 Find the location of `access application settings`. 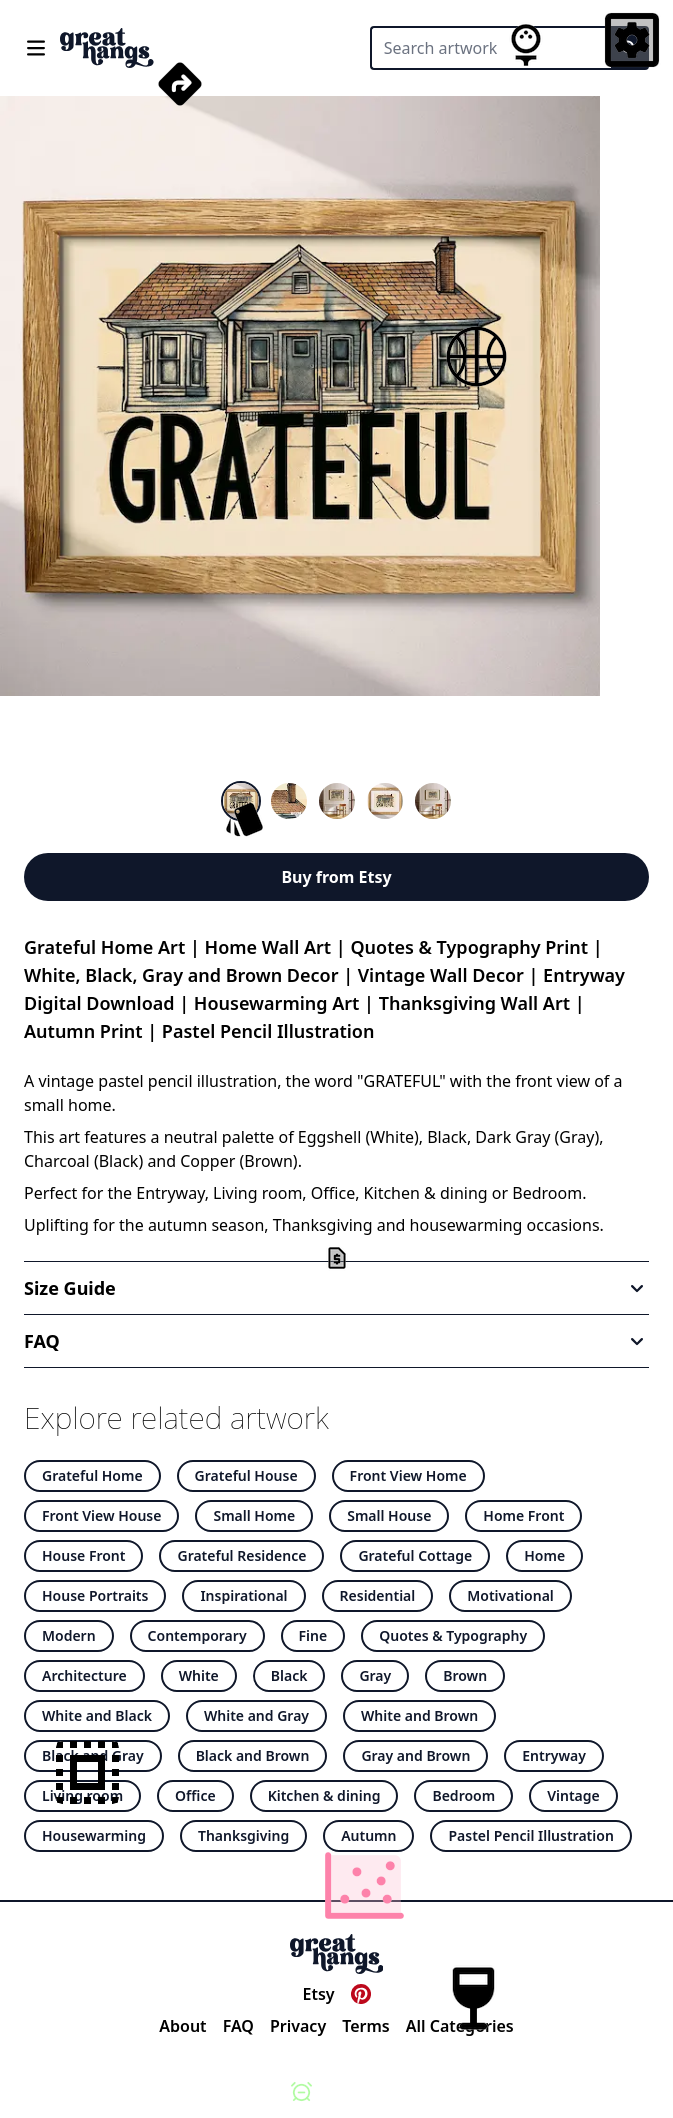

access application settings is located at coordinates (632, 40).